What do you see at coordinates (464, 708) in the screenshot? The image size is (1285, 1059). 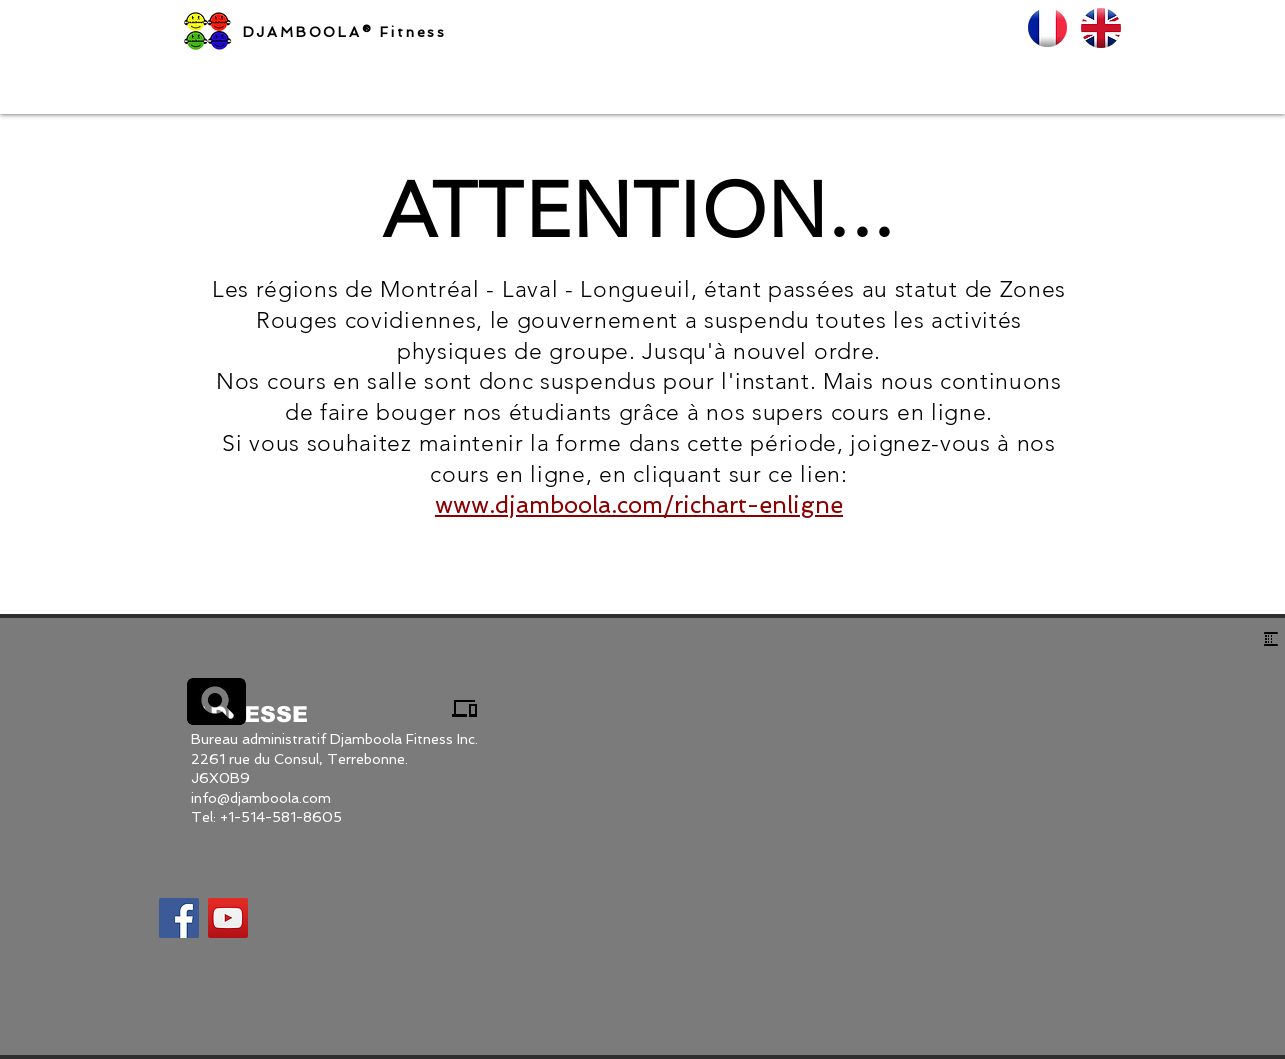 I see `view connected devices` at bounding box center [464, 708].